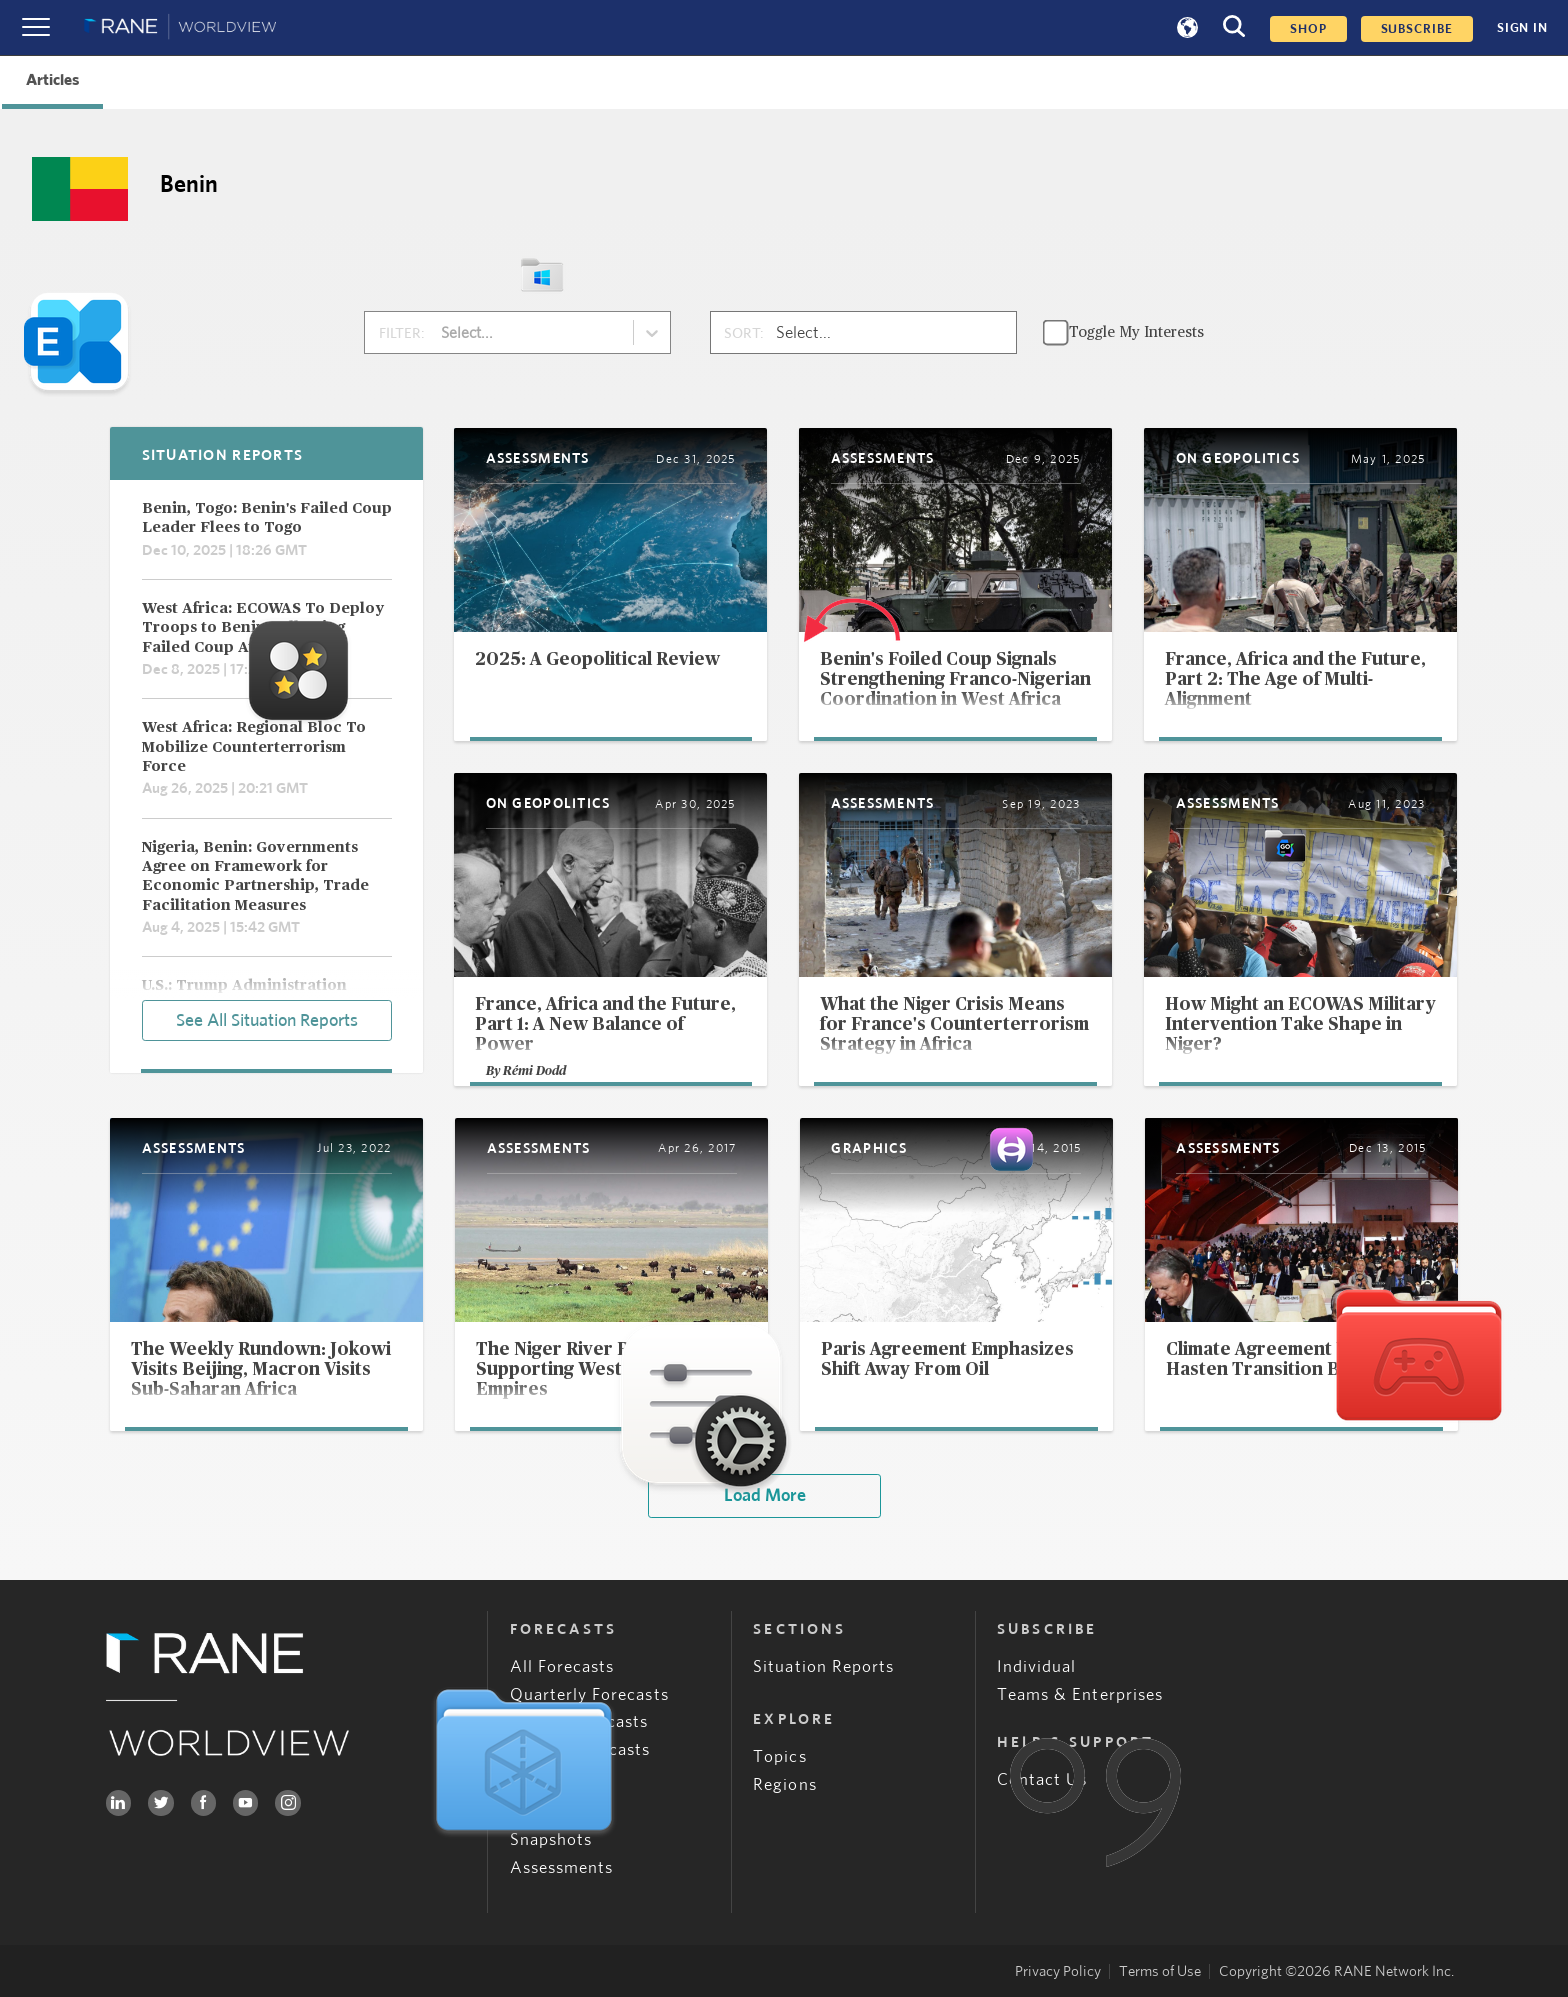 This screenshot has height=1997, width=1568. I want to click on open windows system files folder, so click(542, 276).